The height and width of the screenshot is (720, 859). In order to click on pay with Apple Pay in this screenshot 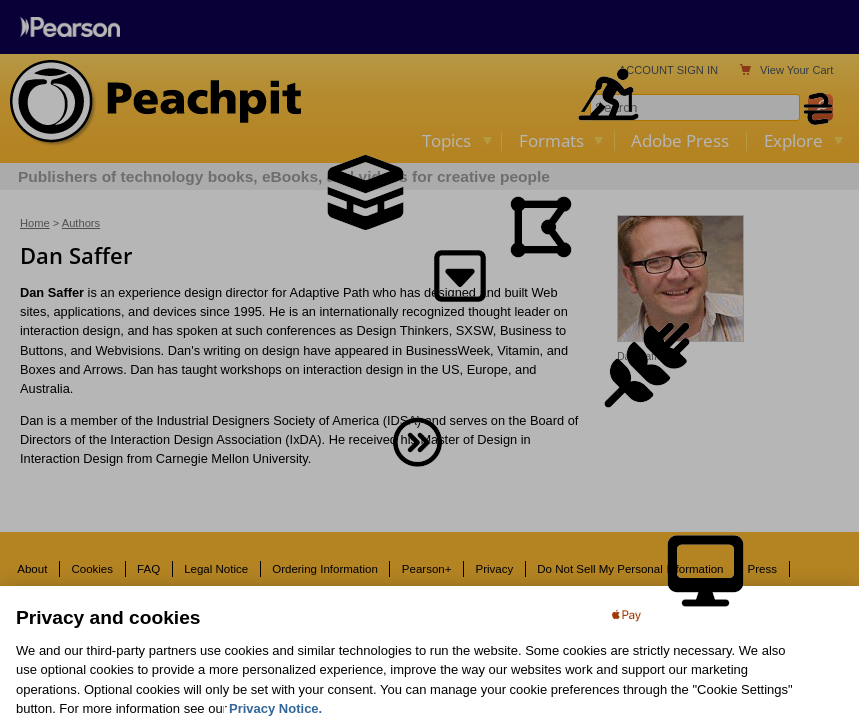, I will do `click(626, 615)`.